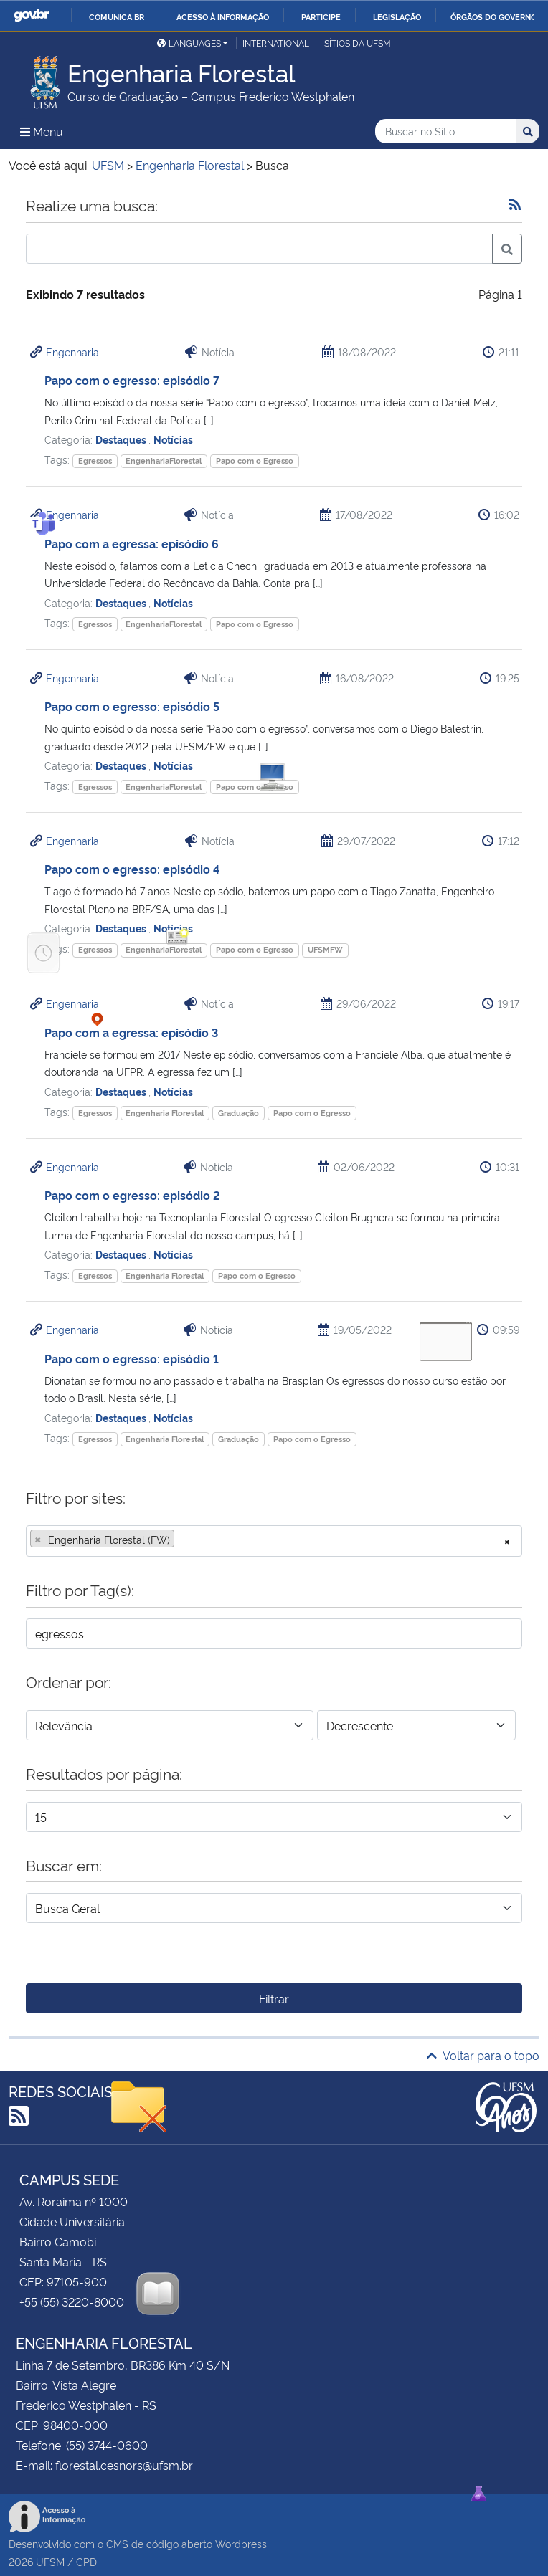 Image resolution: width=548 pixels, height=2576 pixels. Describe the element at coordinates (43, 953) in the screenshot. I see `image is currently loading` at that location.